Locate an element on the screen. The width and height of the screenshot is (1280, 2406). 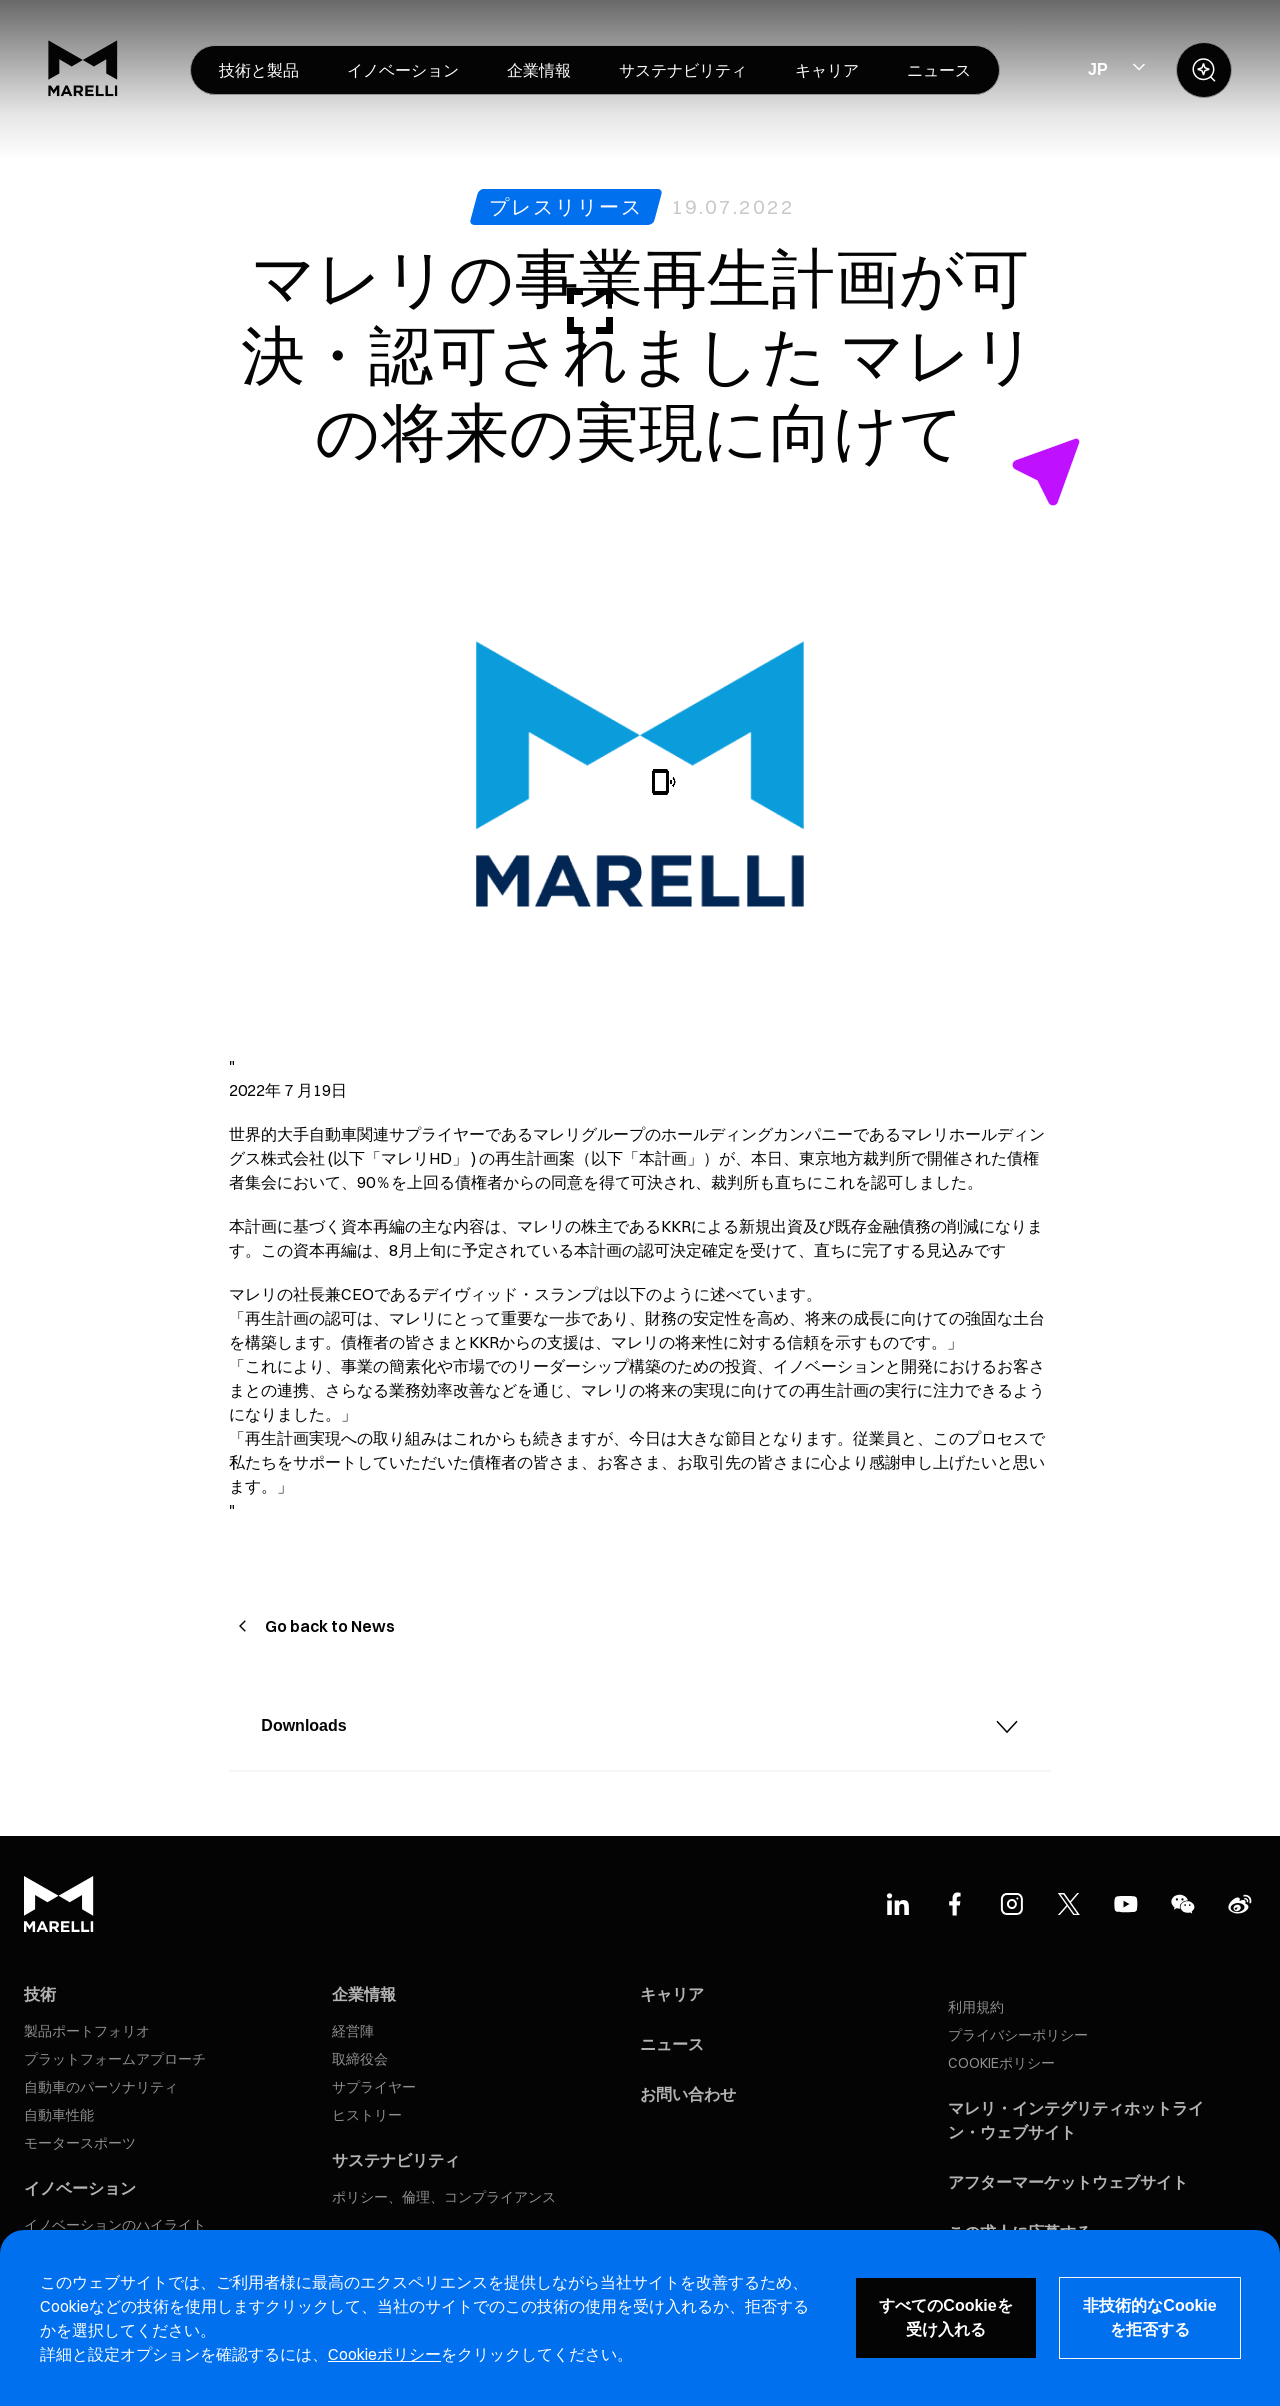
send current location is located at coordinates (1046, 471).